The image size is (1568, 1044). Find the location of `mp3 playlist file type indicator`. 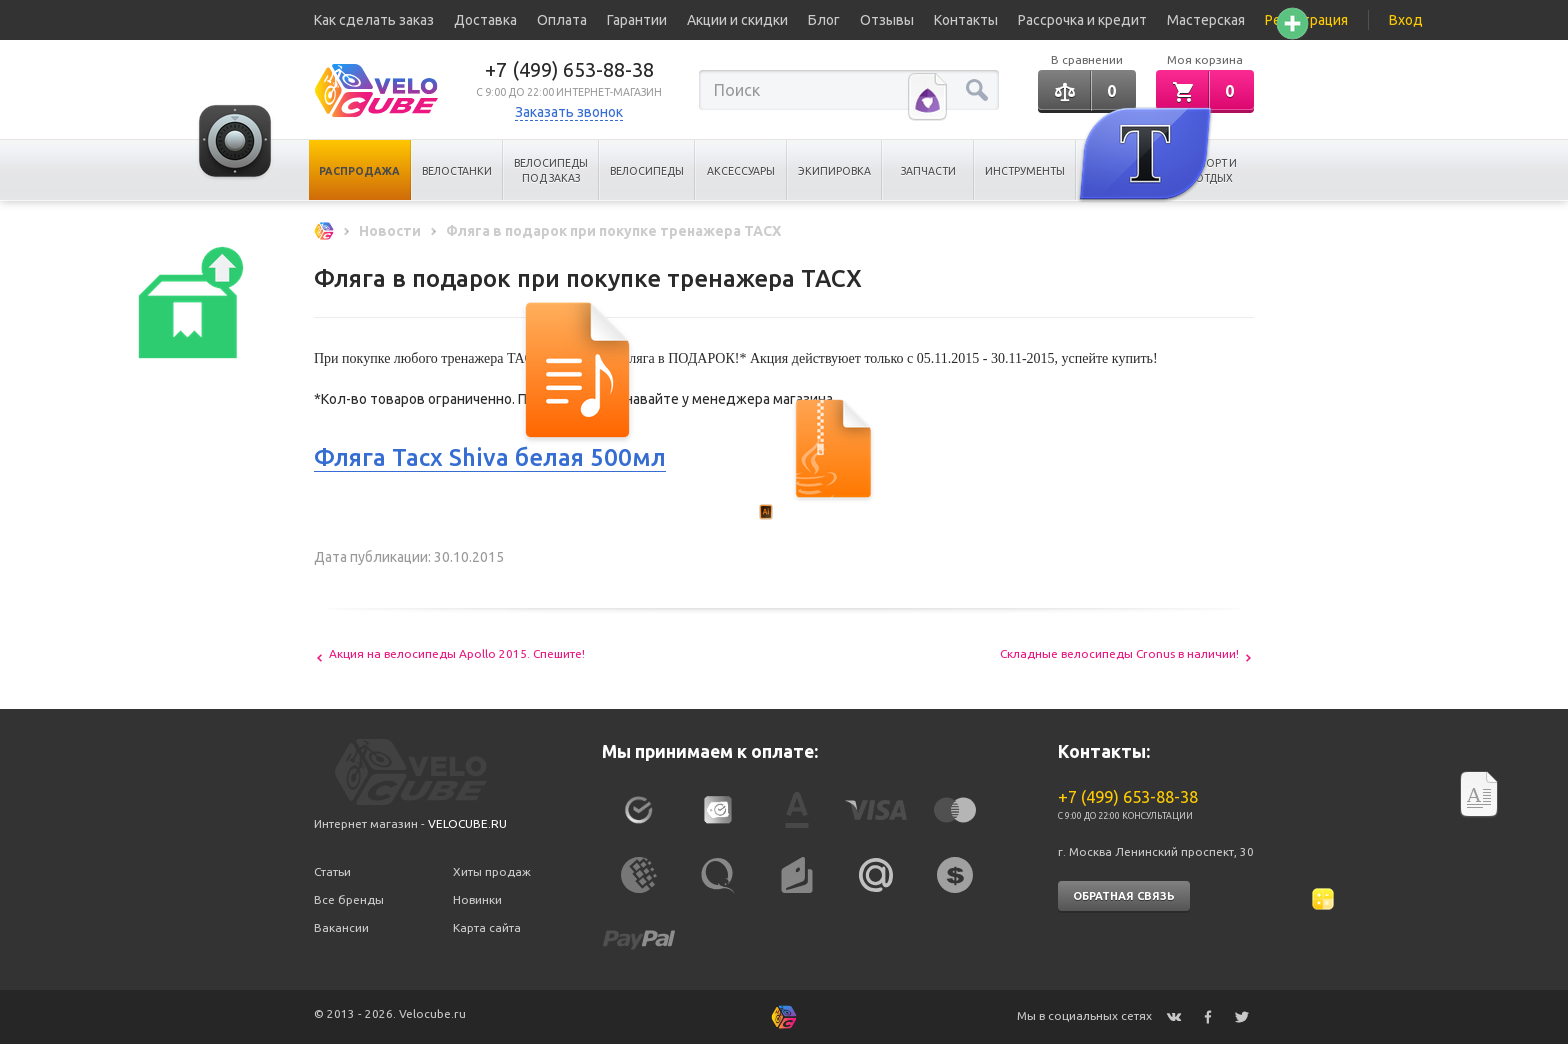

mp3 playlist file type indicator is located at coordinates (577, 372).